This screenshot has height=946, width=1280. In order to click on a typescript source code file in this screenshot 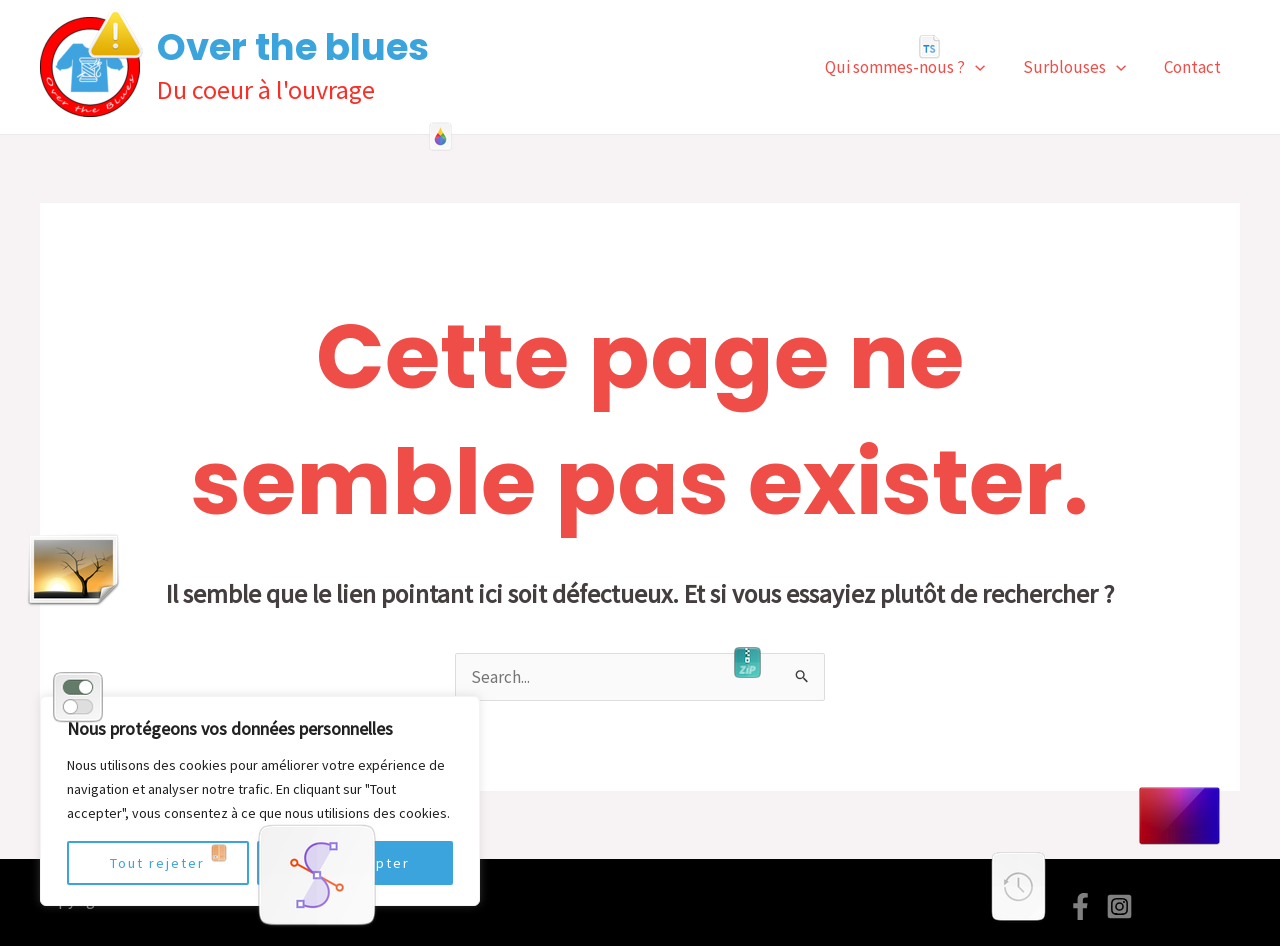, I will do `click(929, 46)`.